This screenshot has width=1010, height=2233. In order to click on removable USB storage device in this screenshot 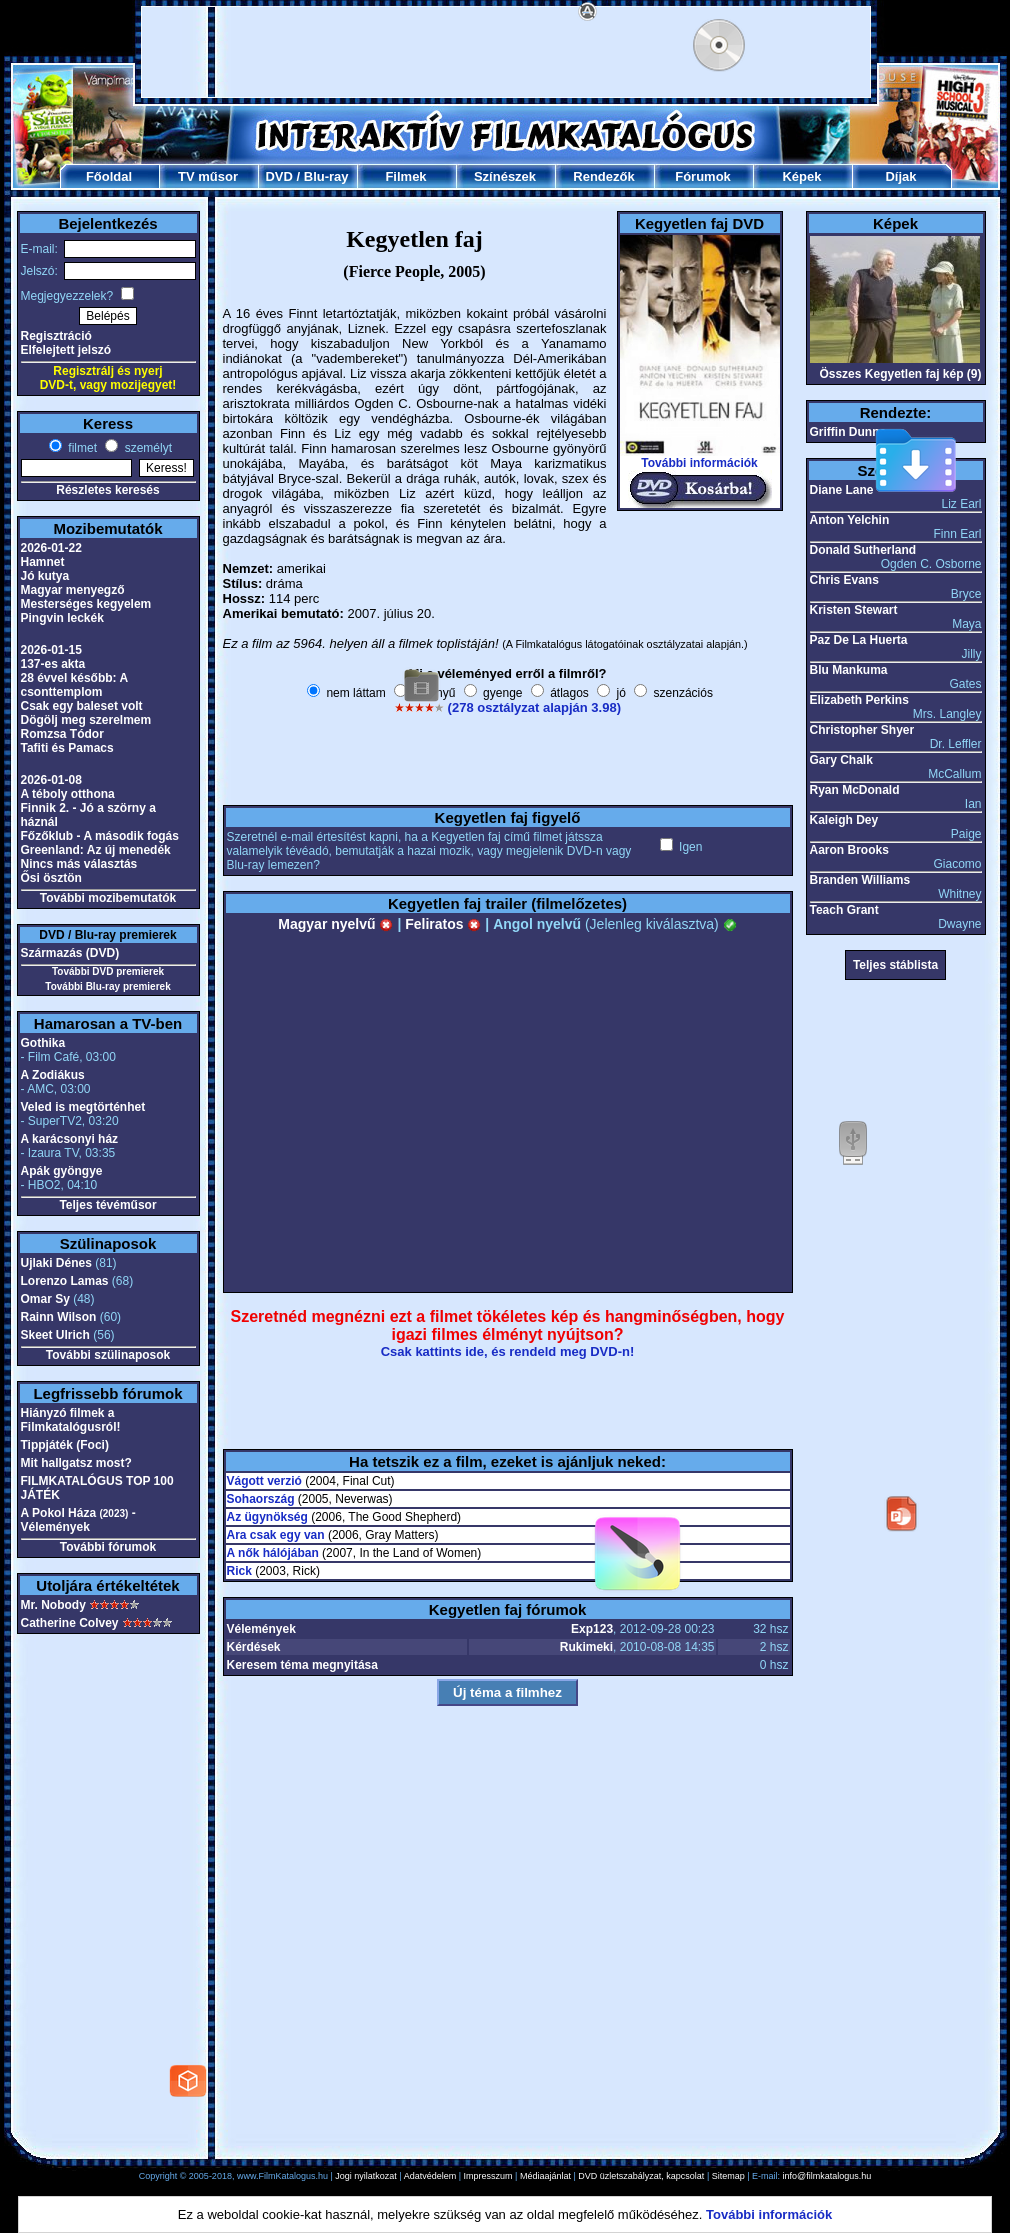, I will do `click(853, 1143)`.